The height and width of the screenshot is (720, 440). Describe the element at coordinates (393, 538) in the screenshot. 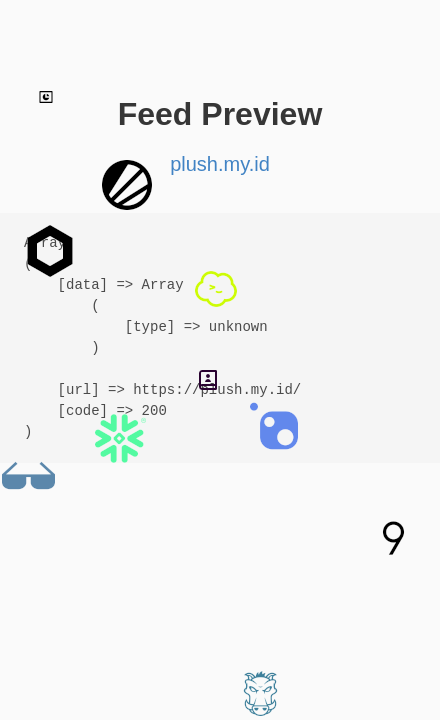

I see `select number 9 from a list or keypad` at that location.